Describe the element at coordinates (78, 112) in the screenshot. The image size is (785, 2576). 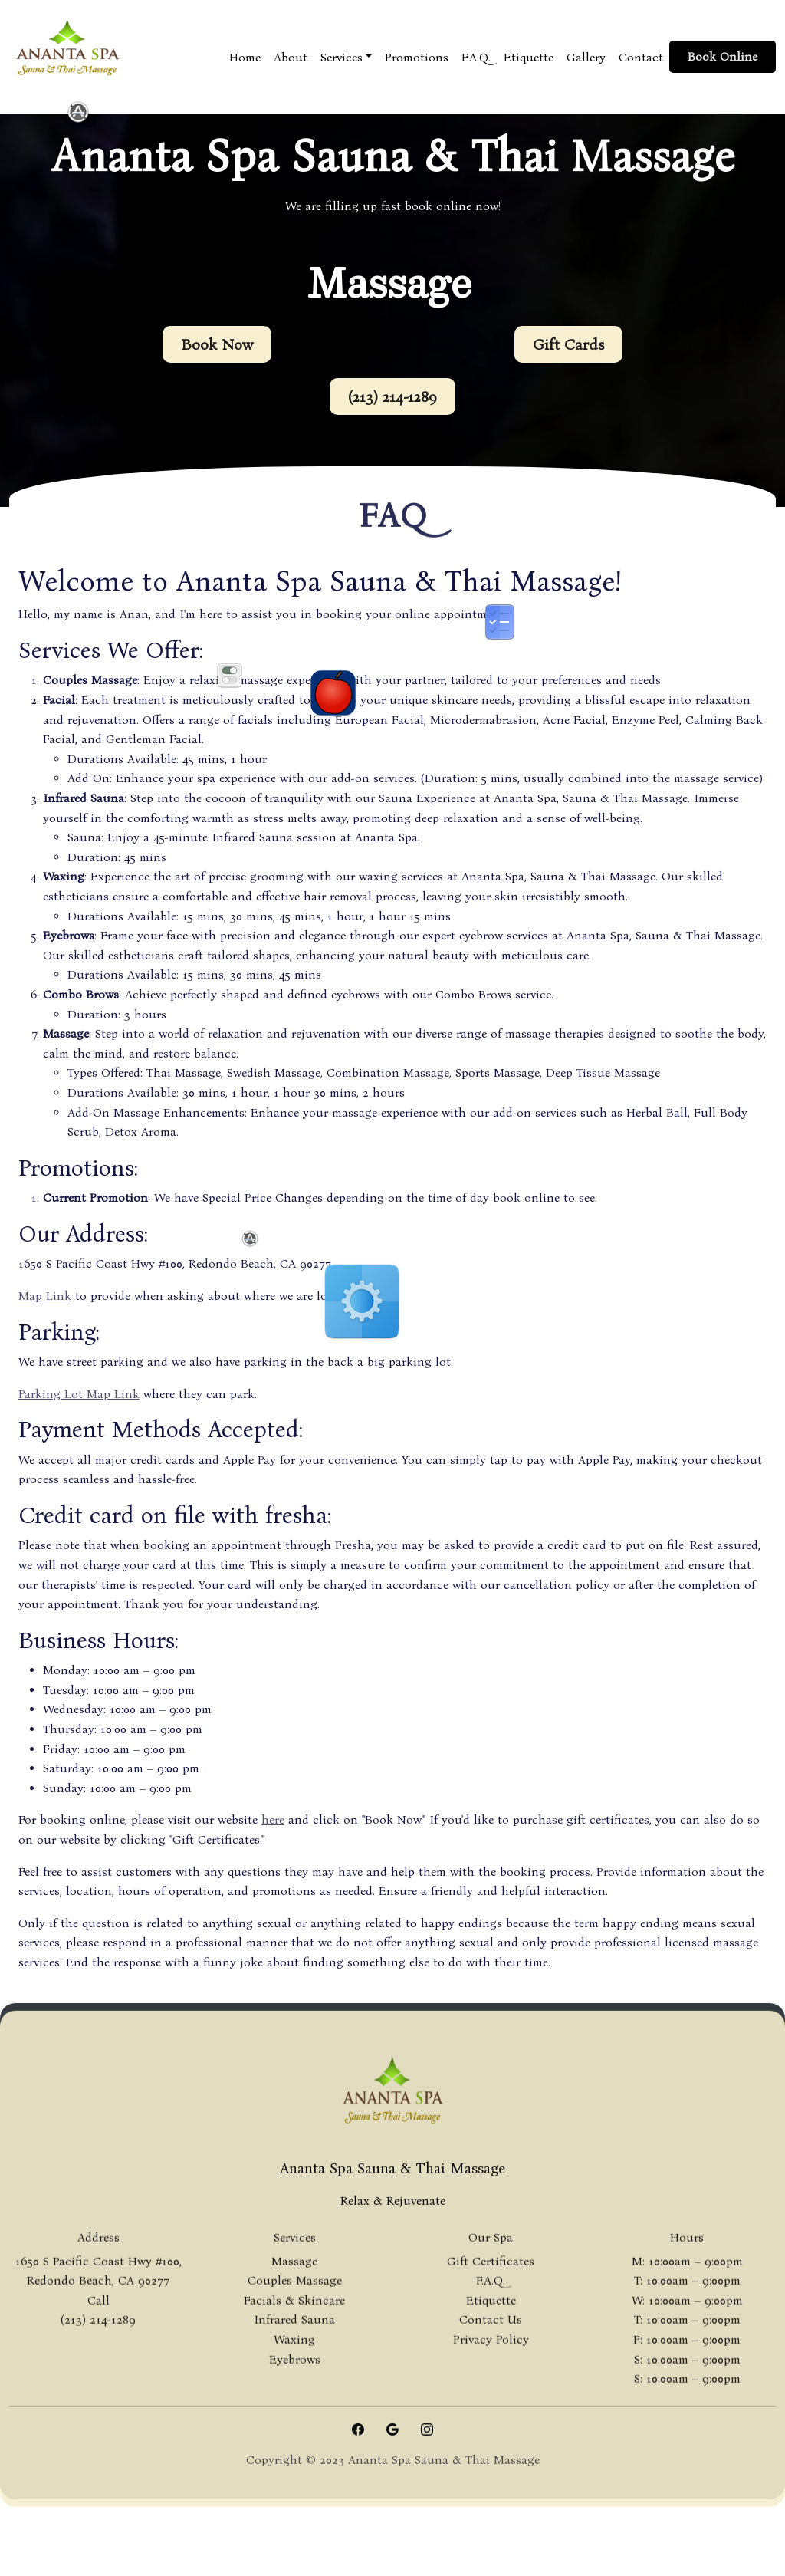
I see `open the software updater application` at that location.